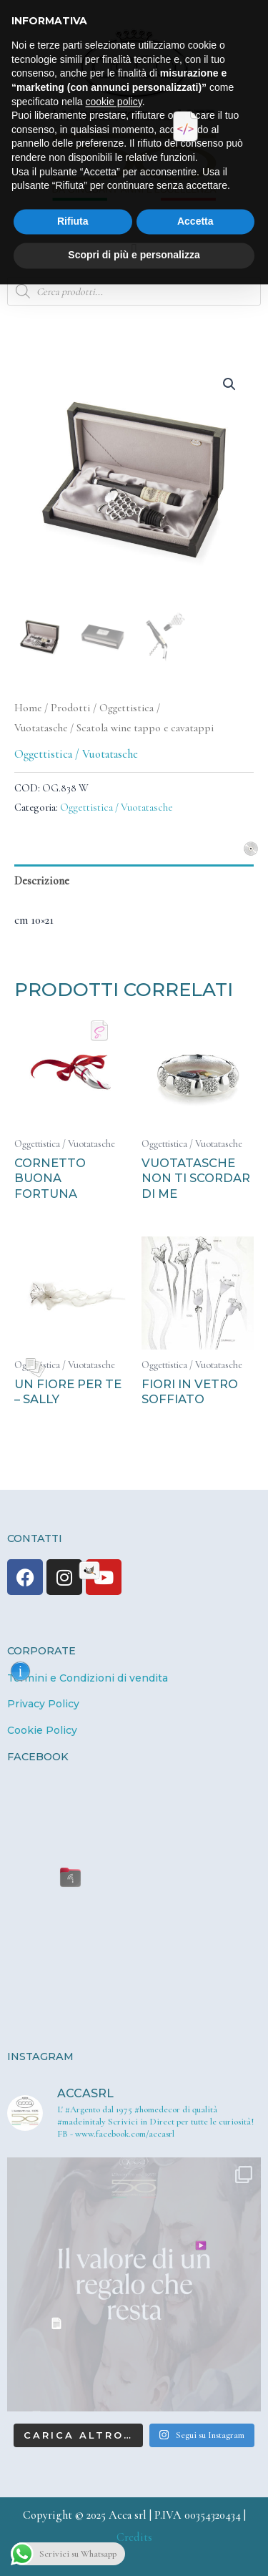 The height and width of the screenshot is (2576, 268). Describe the element at coordinates (20, 1671) in the screenshot. I see `access help or about information` at that location.